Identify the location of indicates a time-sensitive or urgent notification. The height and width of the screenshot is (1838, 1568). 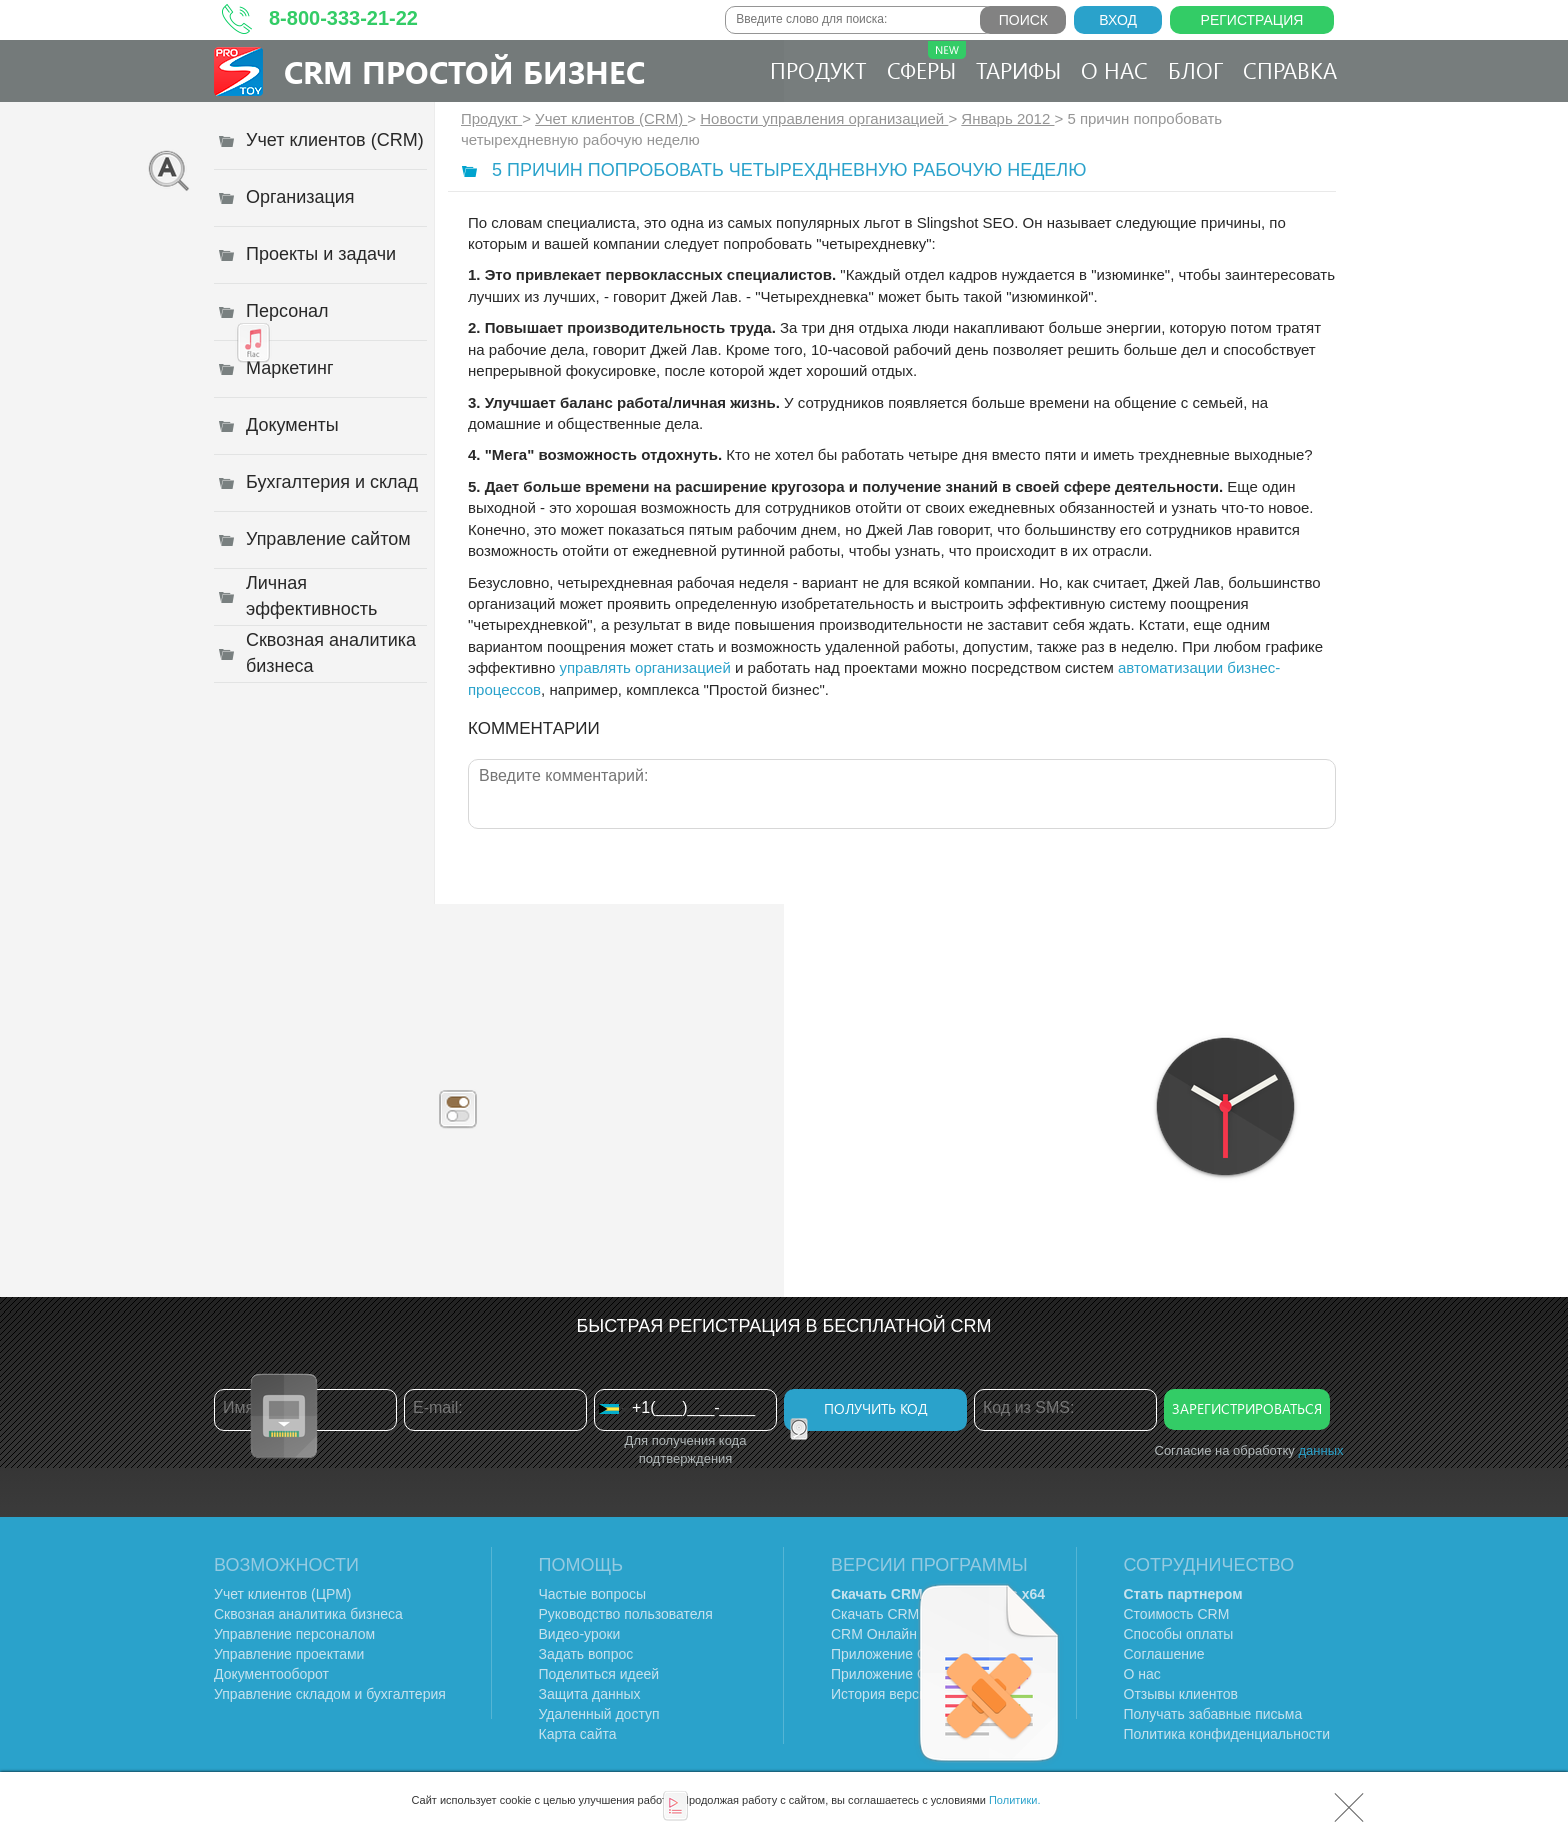
(1225, 1106).